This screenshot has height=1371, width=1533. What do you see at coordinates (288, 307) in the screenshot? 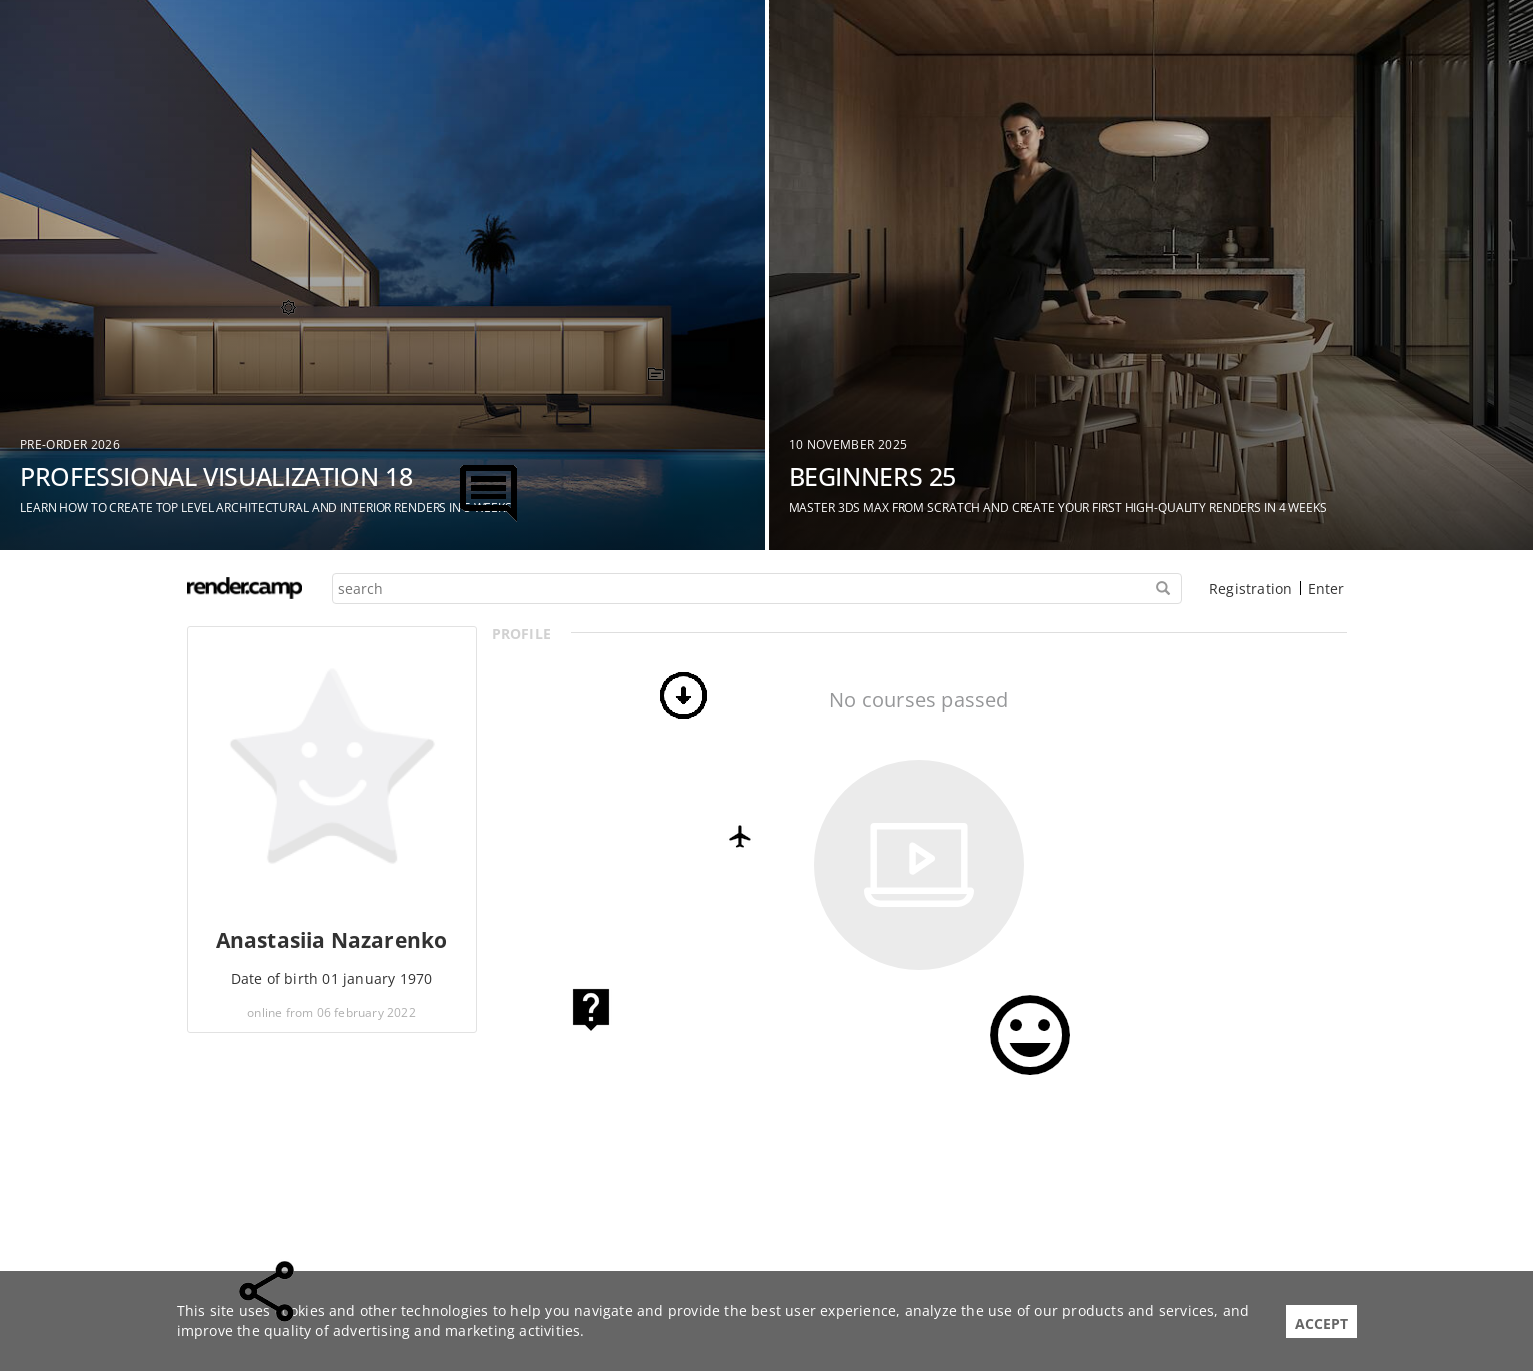
I see `decrease screen brightness` at bounding box center [288, 307].